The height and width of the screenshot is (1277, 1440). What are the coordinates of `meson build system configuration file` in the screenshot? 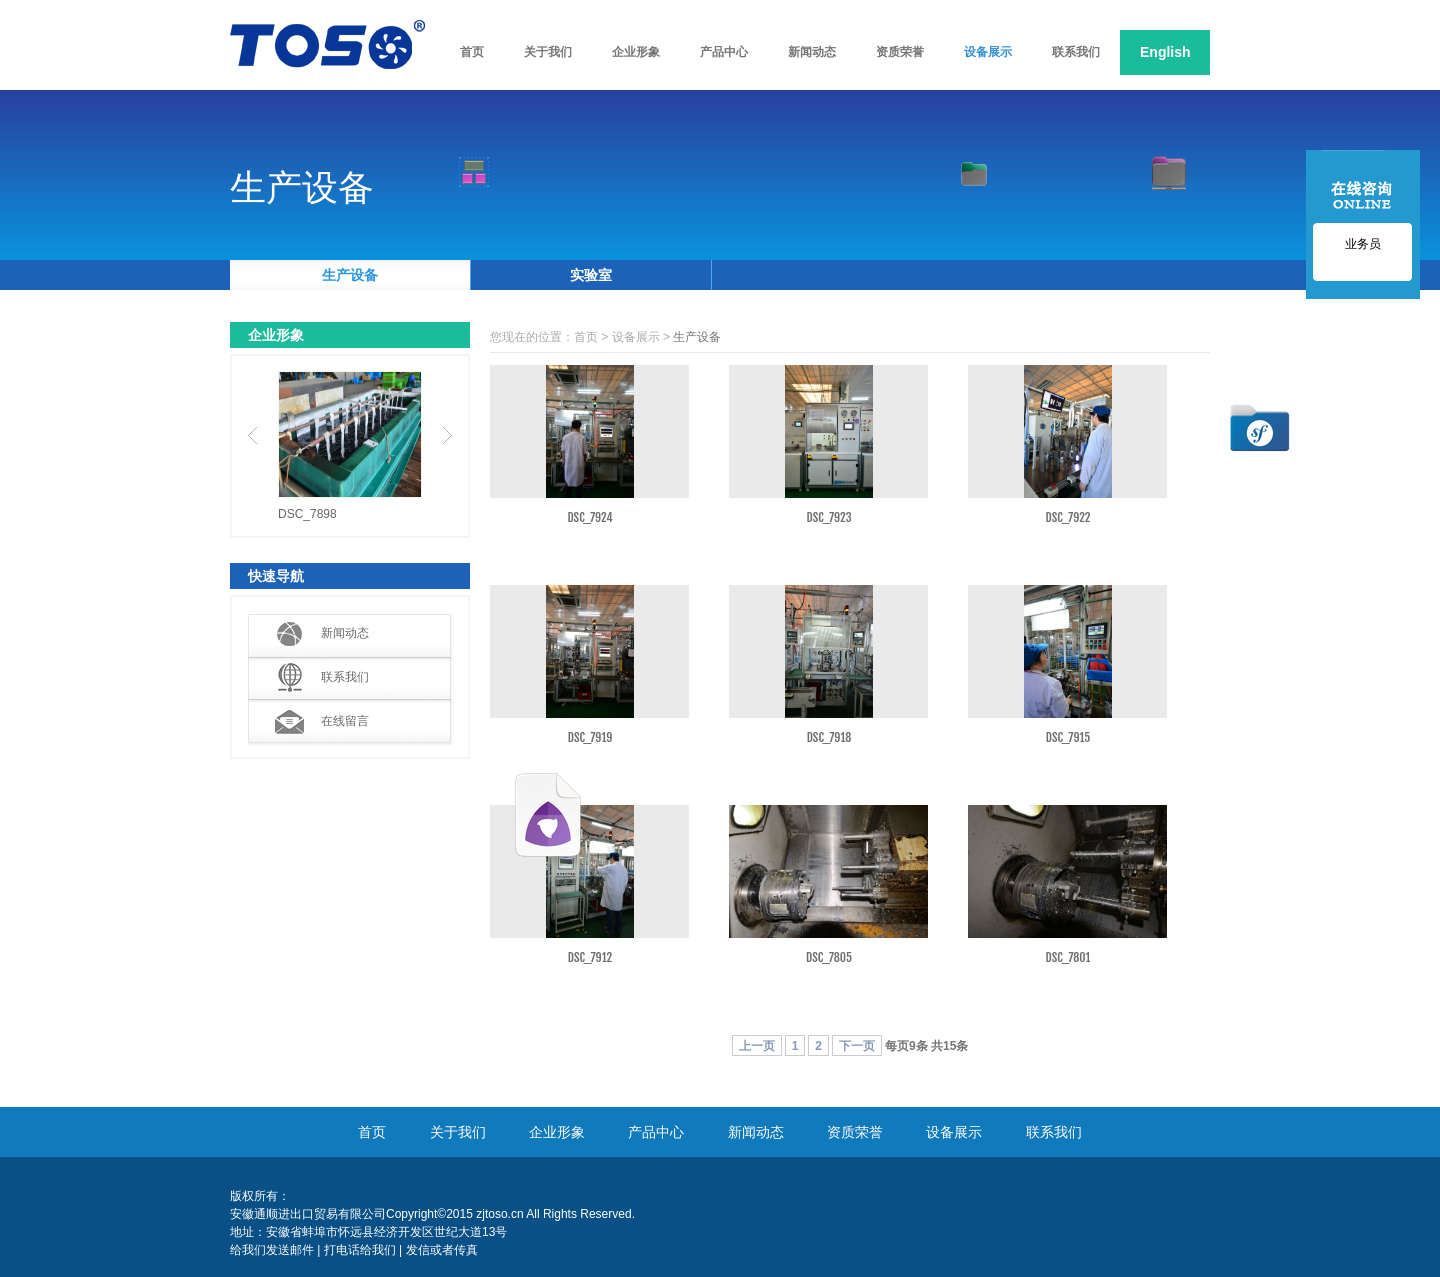 It's located at (548, 815).